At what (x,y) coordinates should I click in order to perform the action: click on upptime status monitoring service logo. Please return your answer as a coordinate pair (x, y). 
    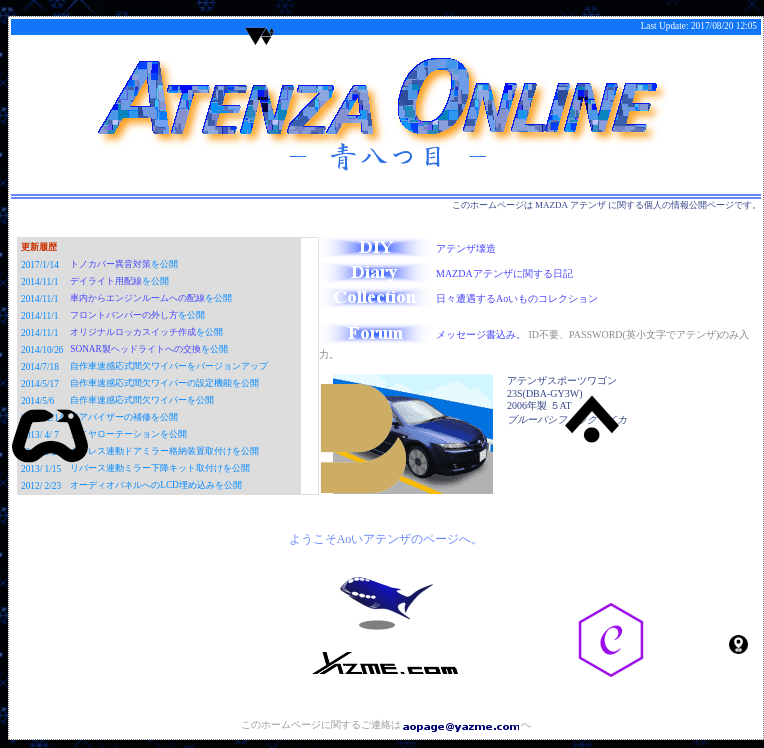
    Looking at the image, I should click on (592, 419).